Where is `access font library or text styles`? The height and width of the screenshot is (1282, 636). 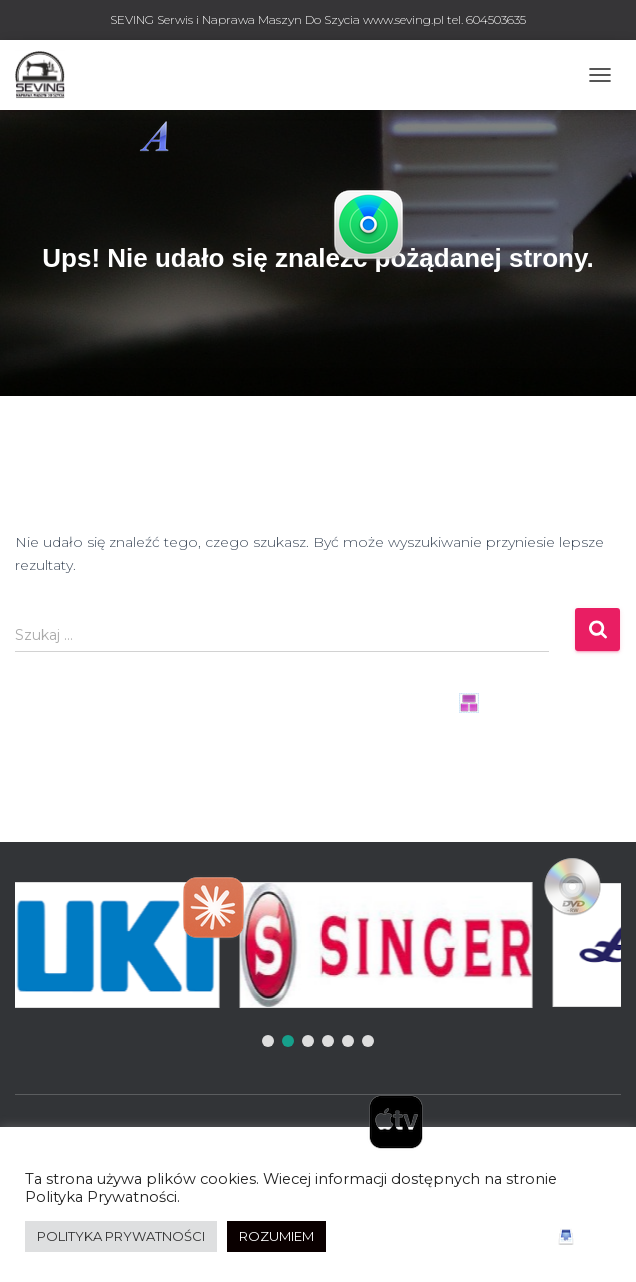
access font library or text styles is located at coordinates (154, 137).